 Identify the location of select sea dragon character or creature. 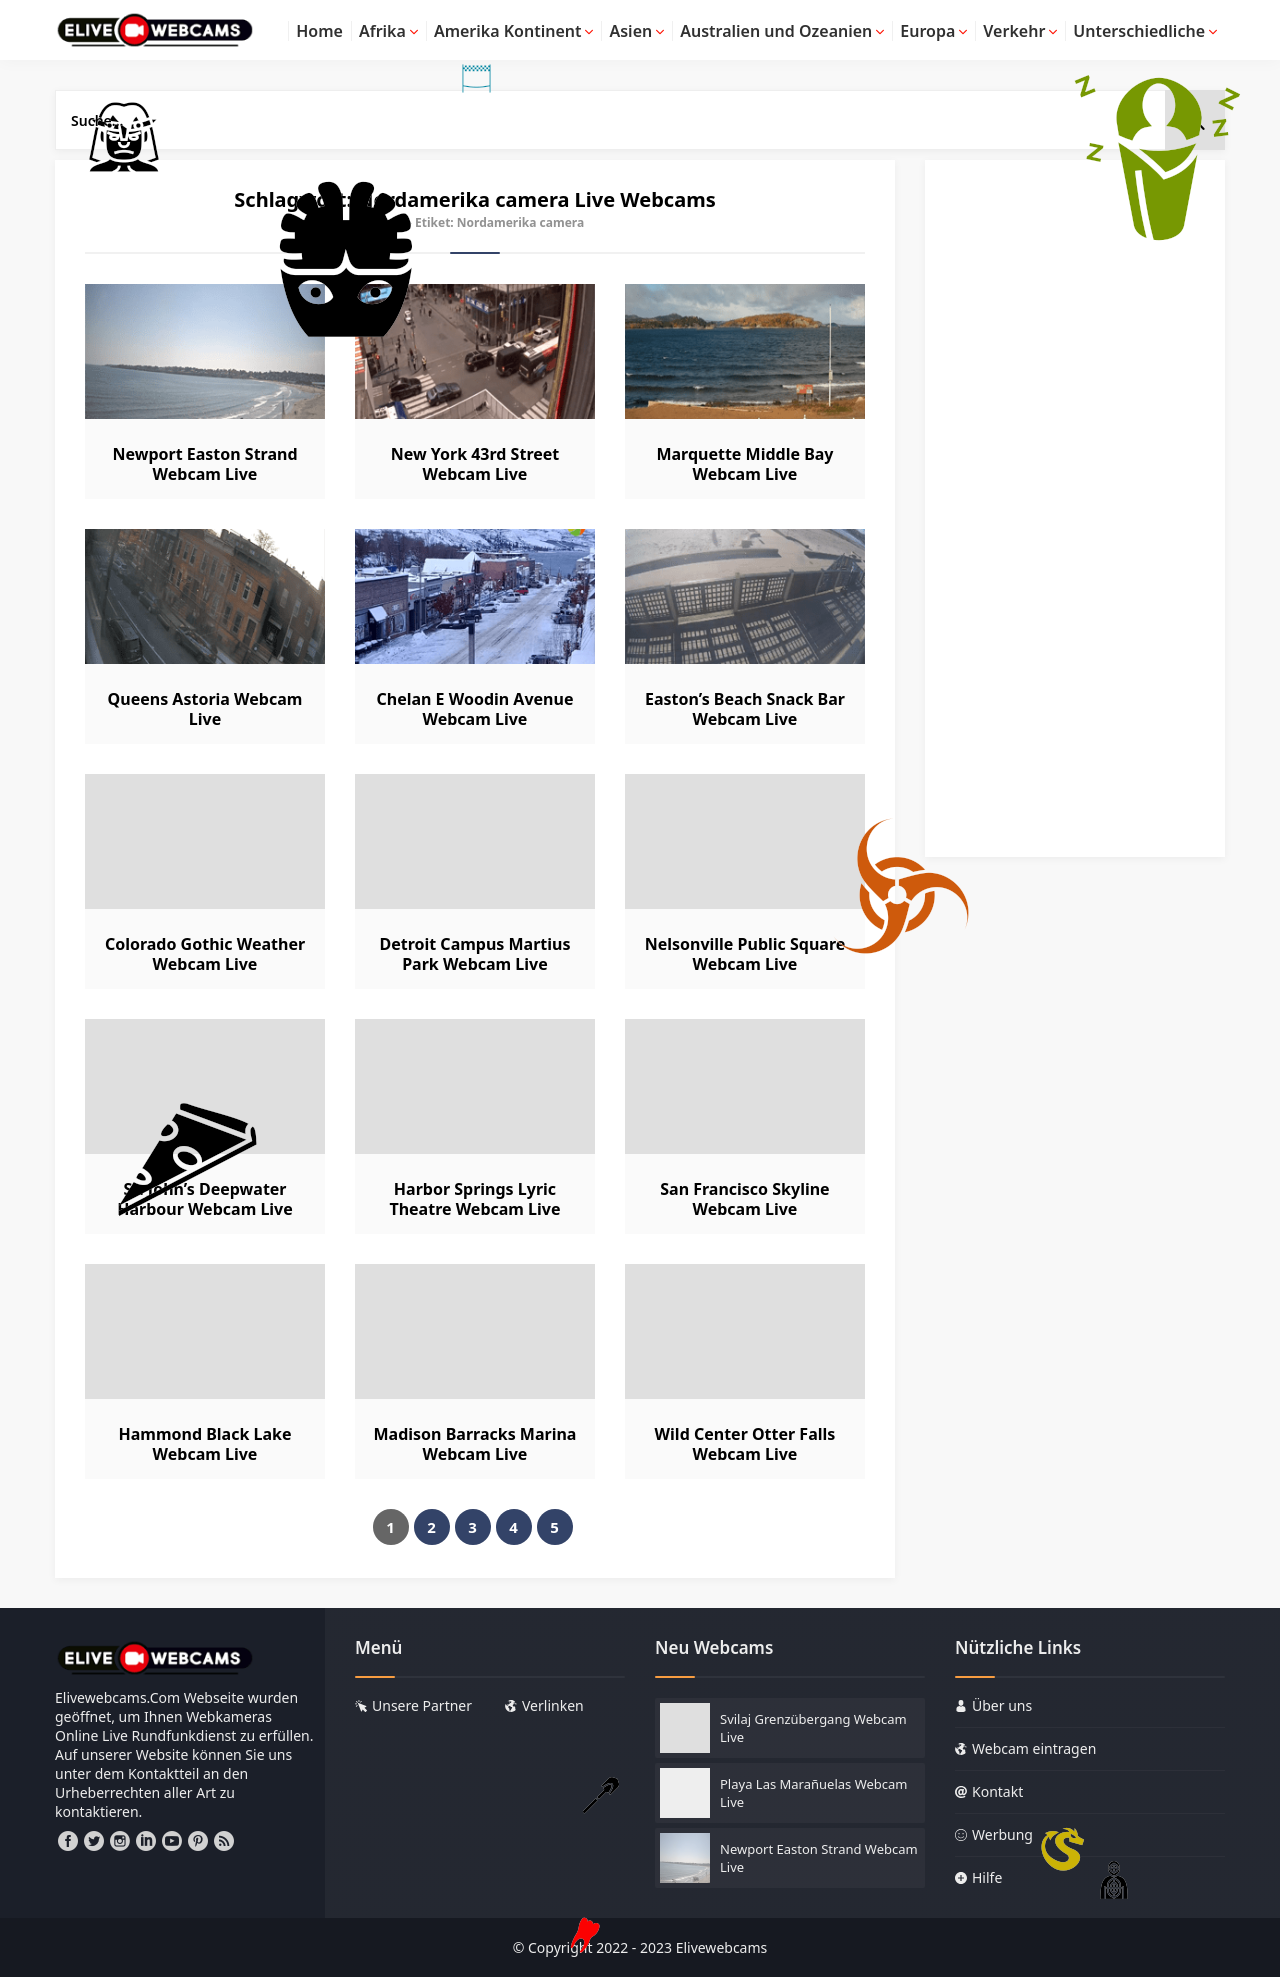
(1063, 1849).